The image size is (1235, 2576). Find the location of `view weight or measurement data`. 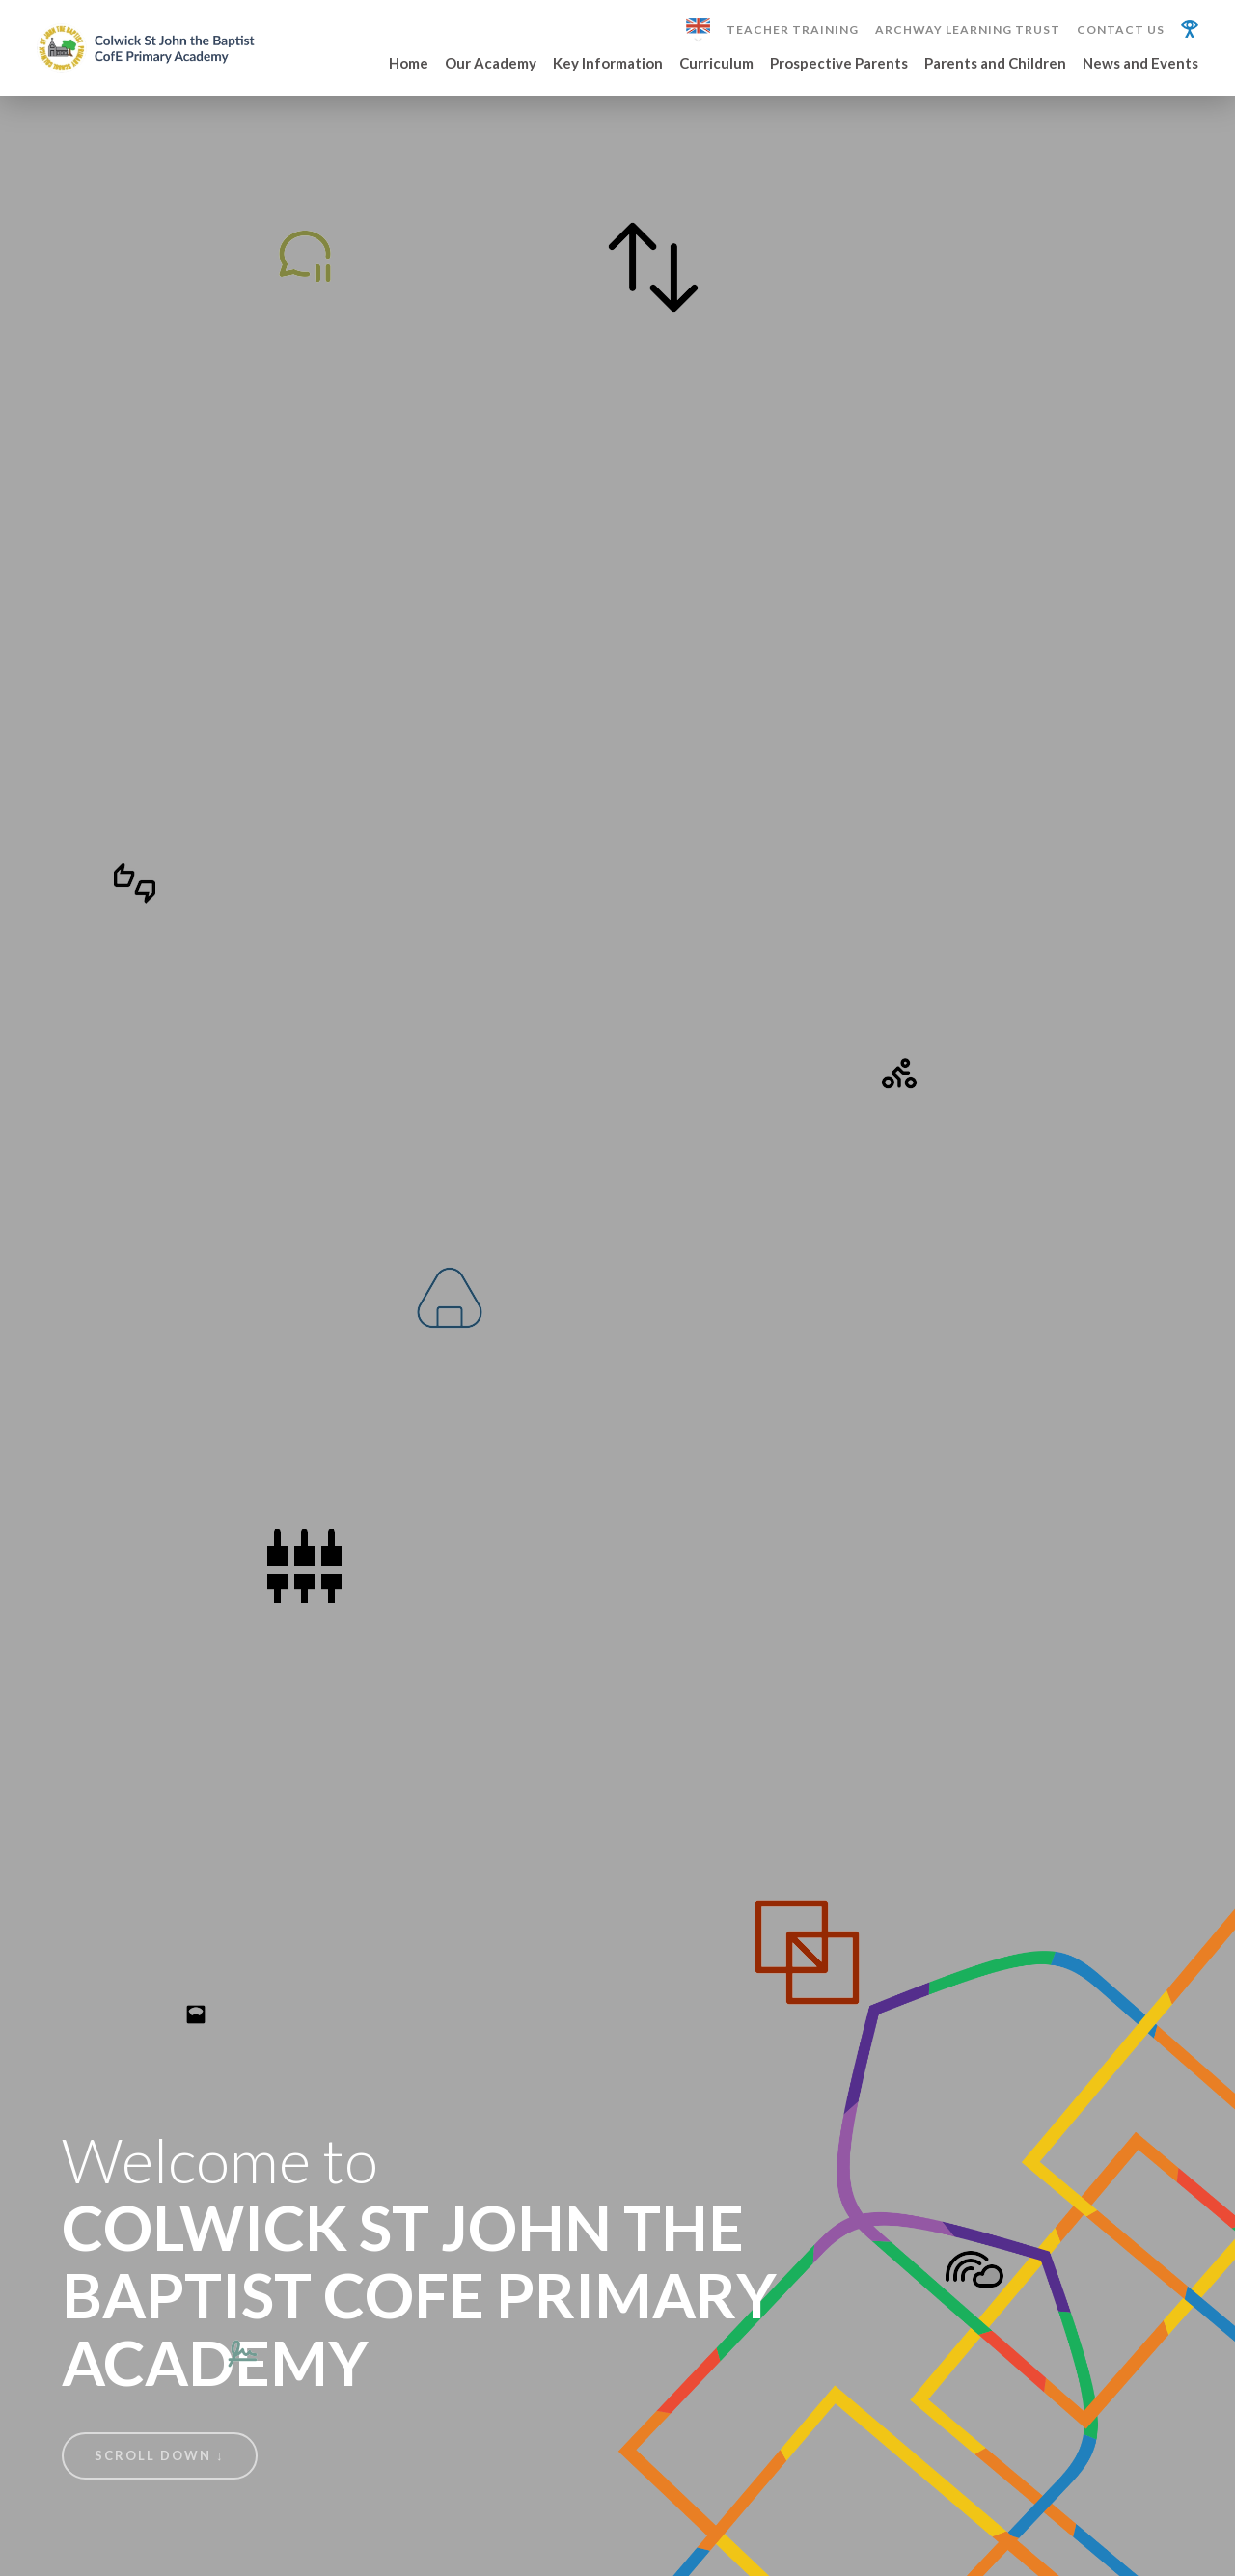

view weight or measurement data is located at coordinates (196, 2014).